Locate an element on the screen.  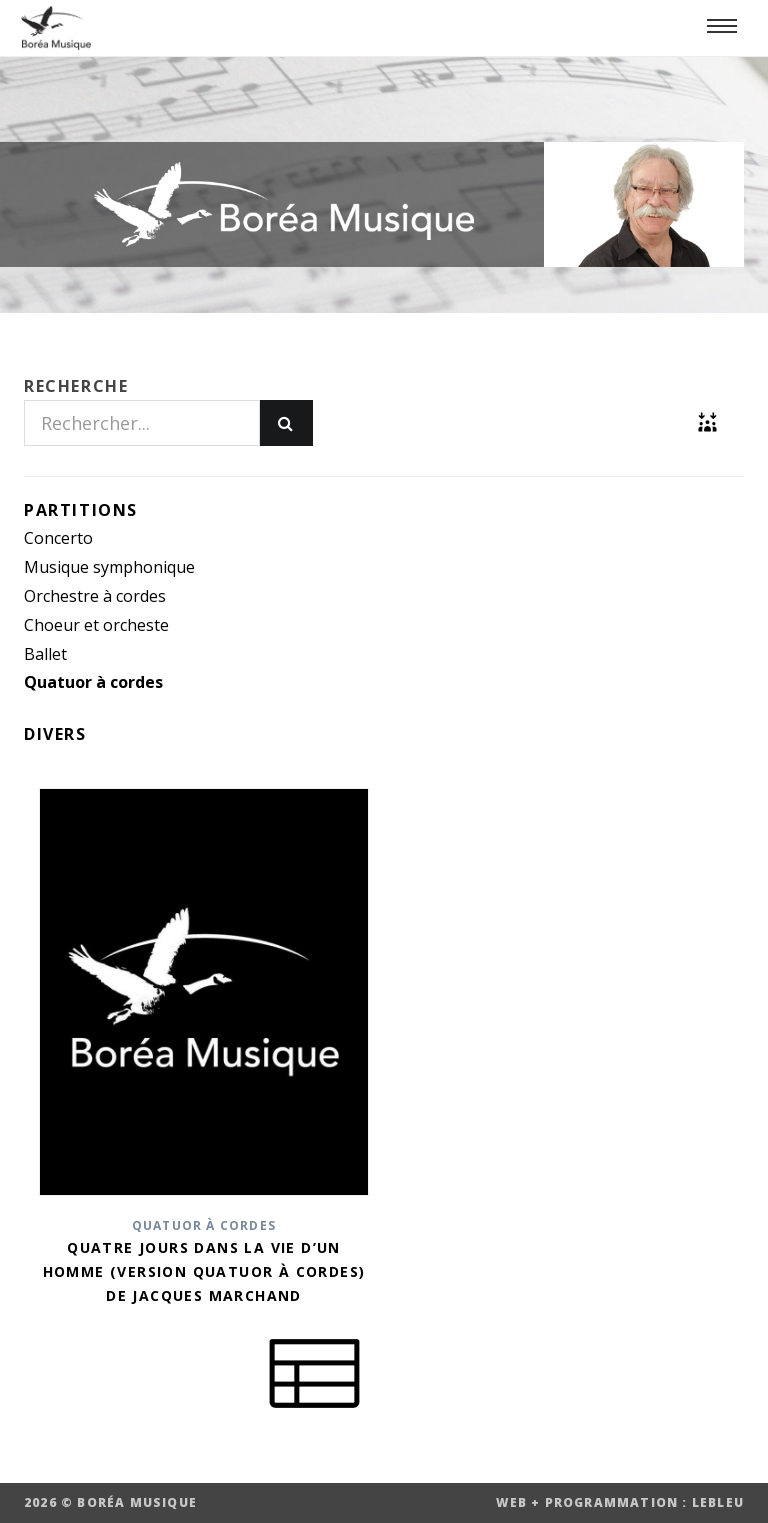
view data in table format is located at coordinates (314, 1373).